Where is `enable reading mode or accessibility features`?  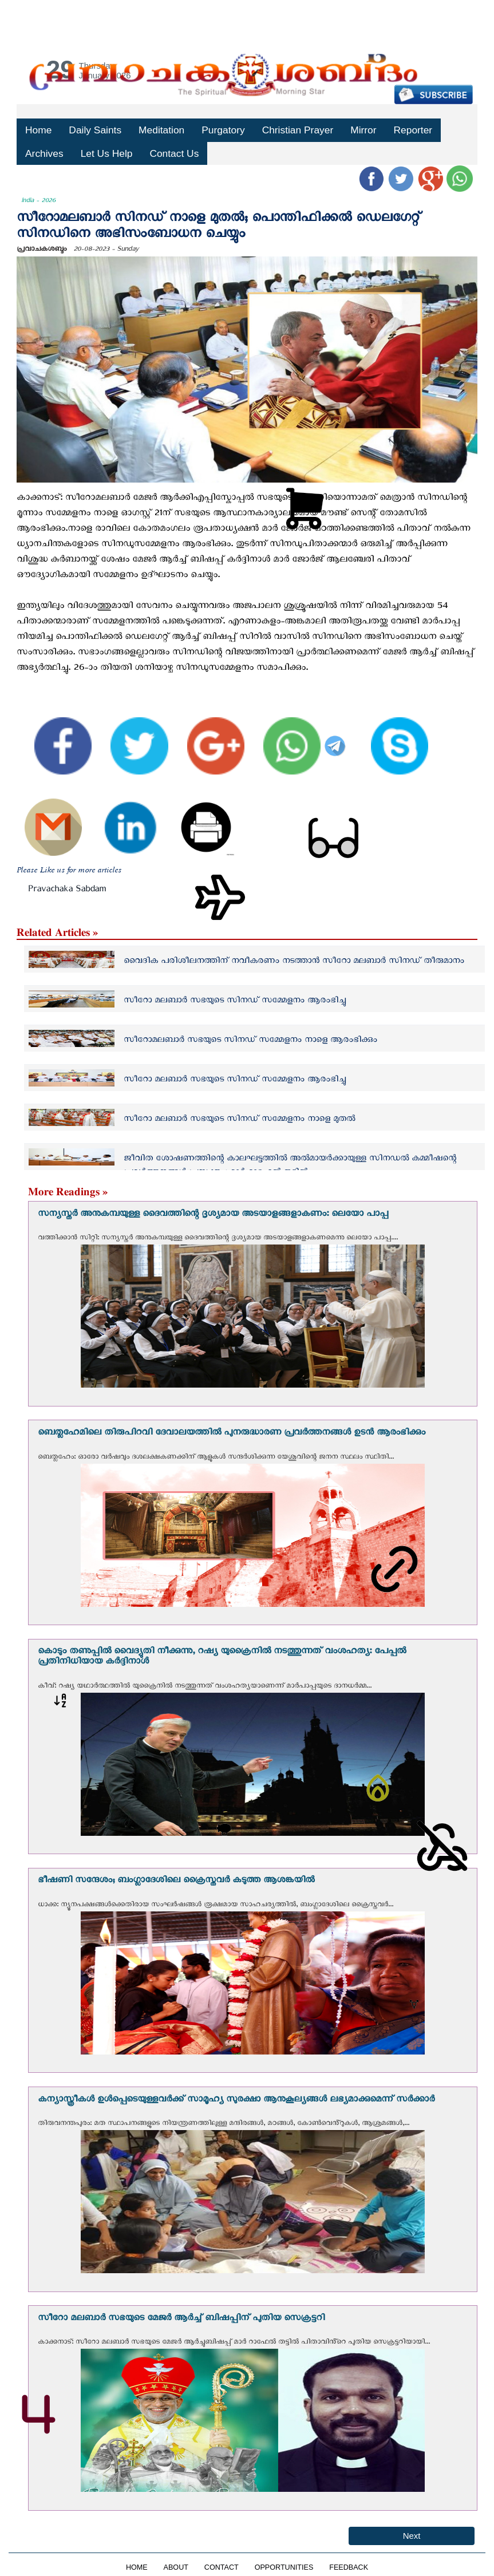
enable reading mode or accessibility features is located at coordinates (333, 839).